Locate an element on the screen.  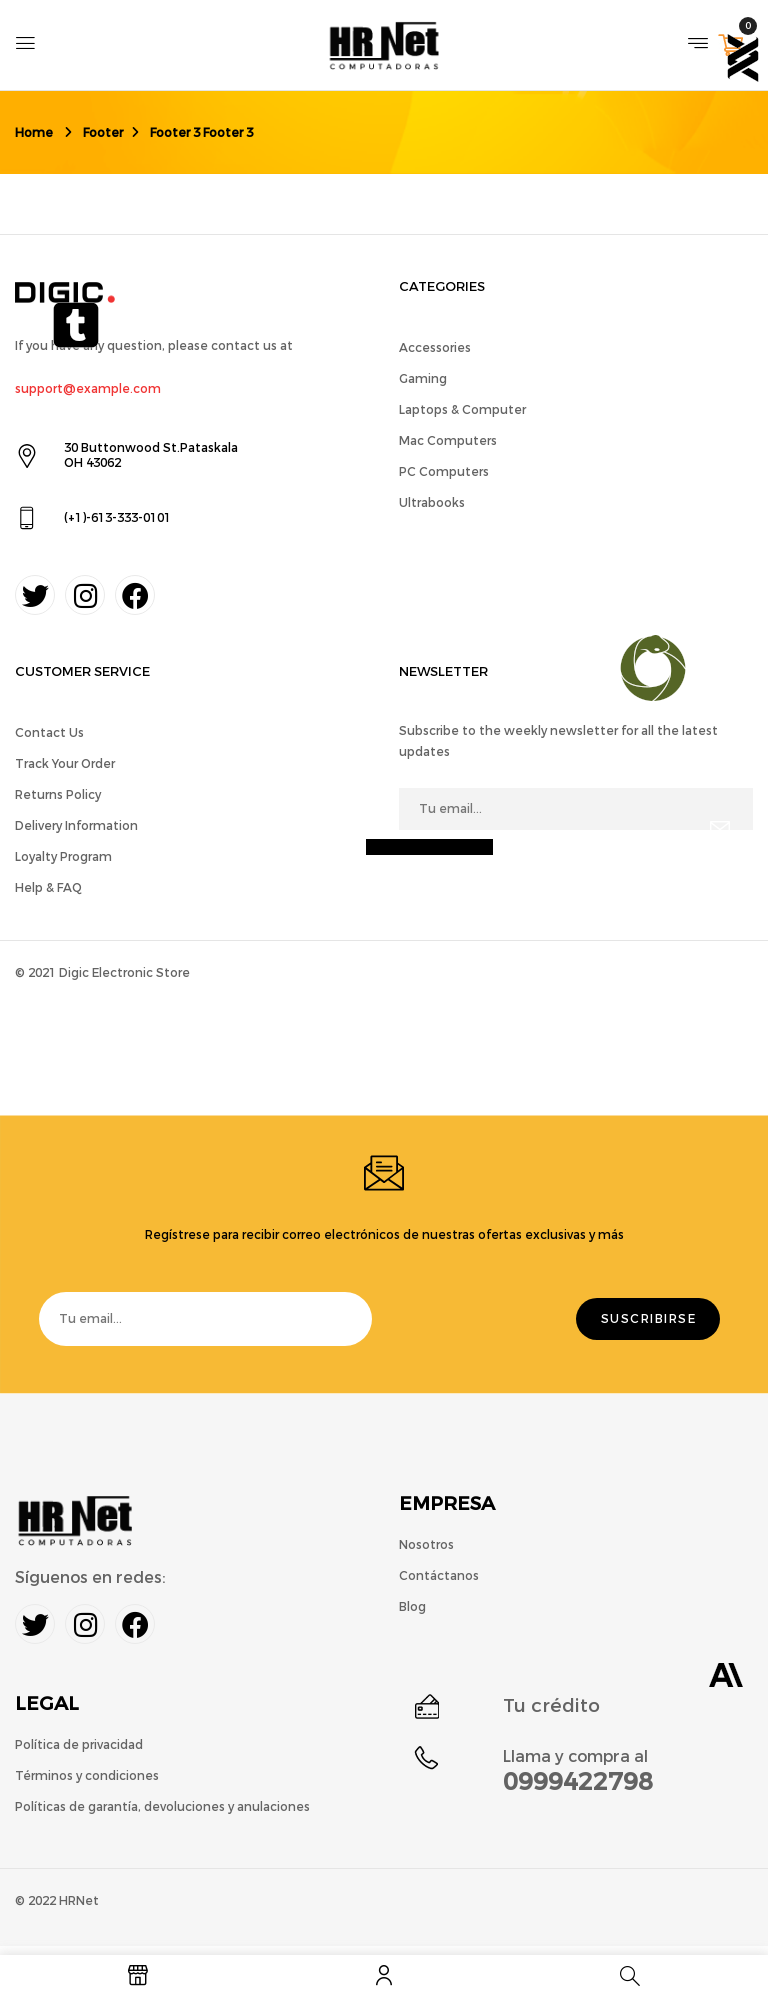
anthropic company logo is located at coordinates (726, 1675).